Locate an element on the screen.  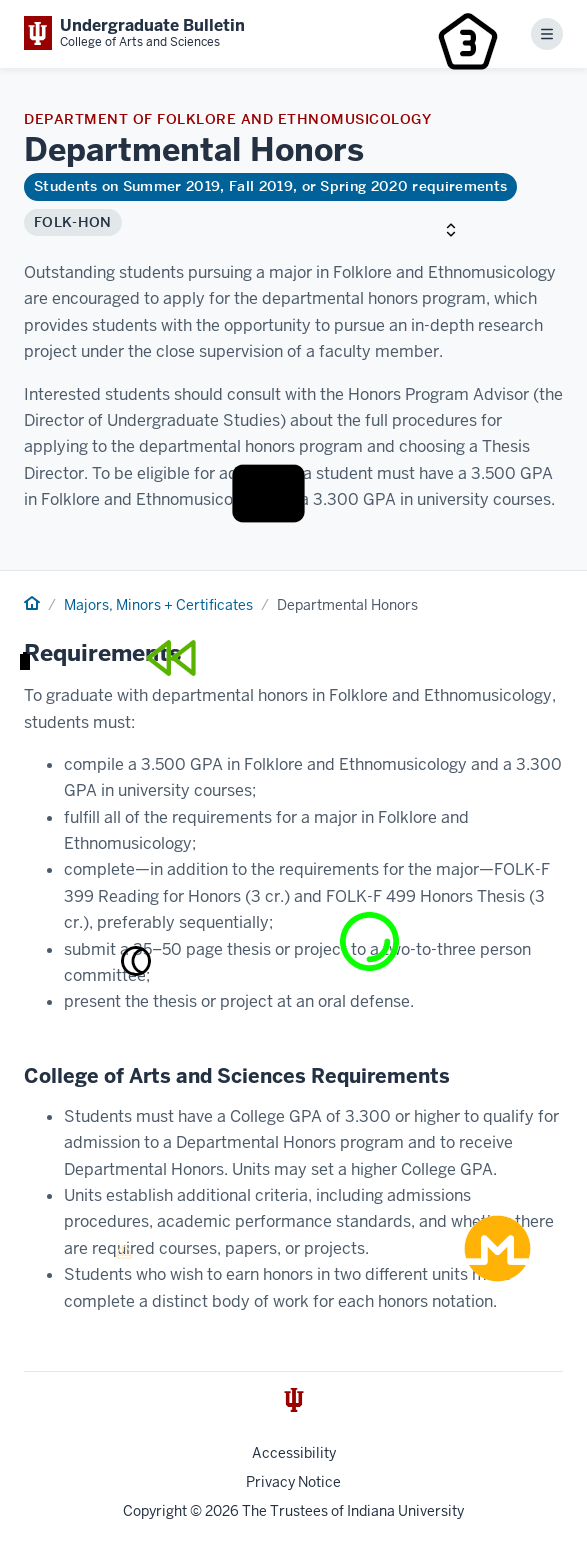
access construction or site safety settings is located at coordinates (124, 1253).